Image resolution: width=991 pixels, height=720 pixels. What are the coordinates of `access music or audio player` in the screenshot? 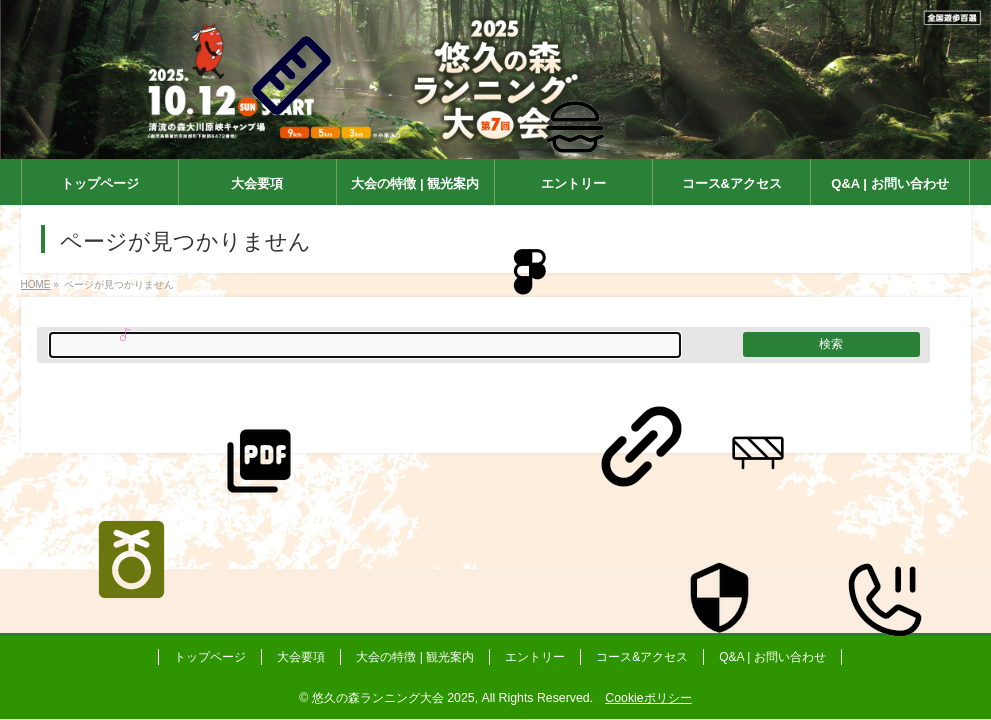 It's located at (125, 334).